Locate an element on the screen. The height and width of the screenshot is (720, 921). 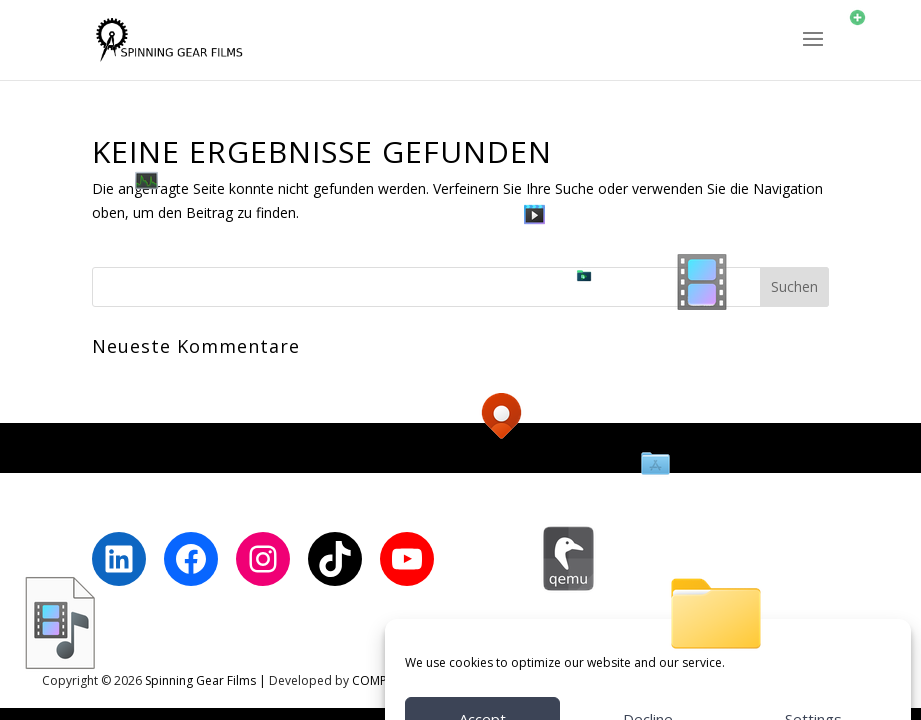
indicates a newly added file in version control is located at coordinates (857, 17).